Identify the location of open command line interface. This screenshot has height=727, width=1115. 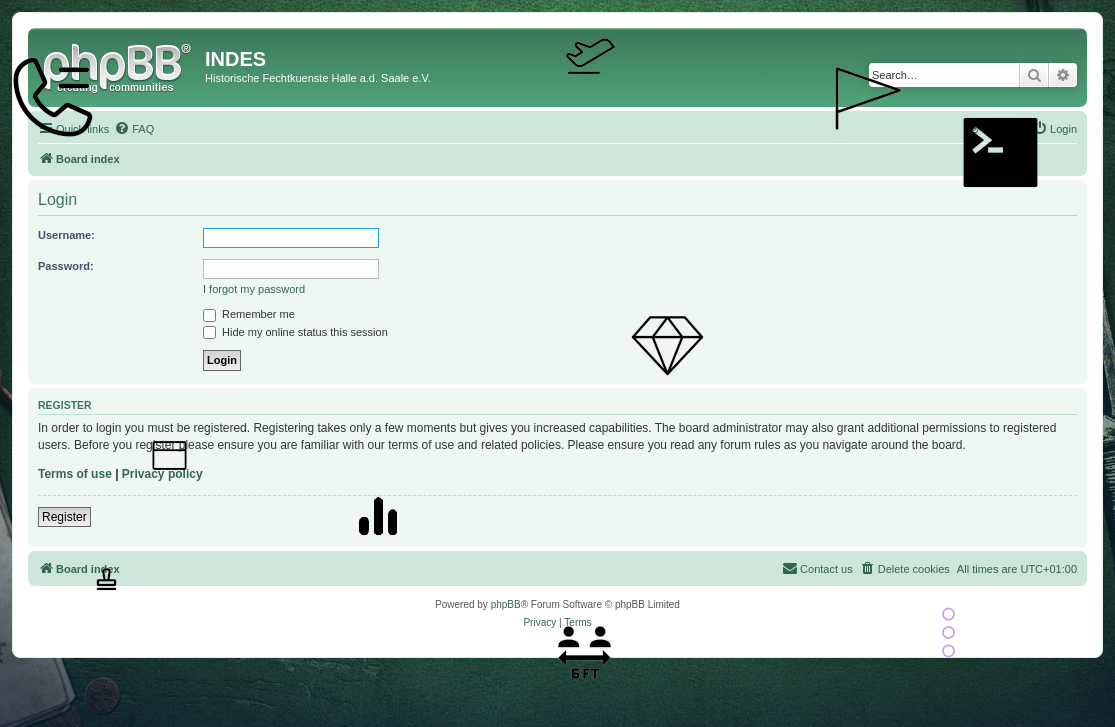
(1000, 152).